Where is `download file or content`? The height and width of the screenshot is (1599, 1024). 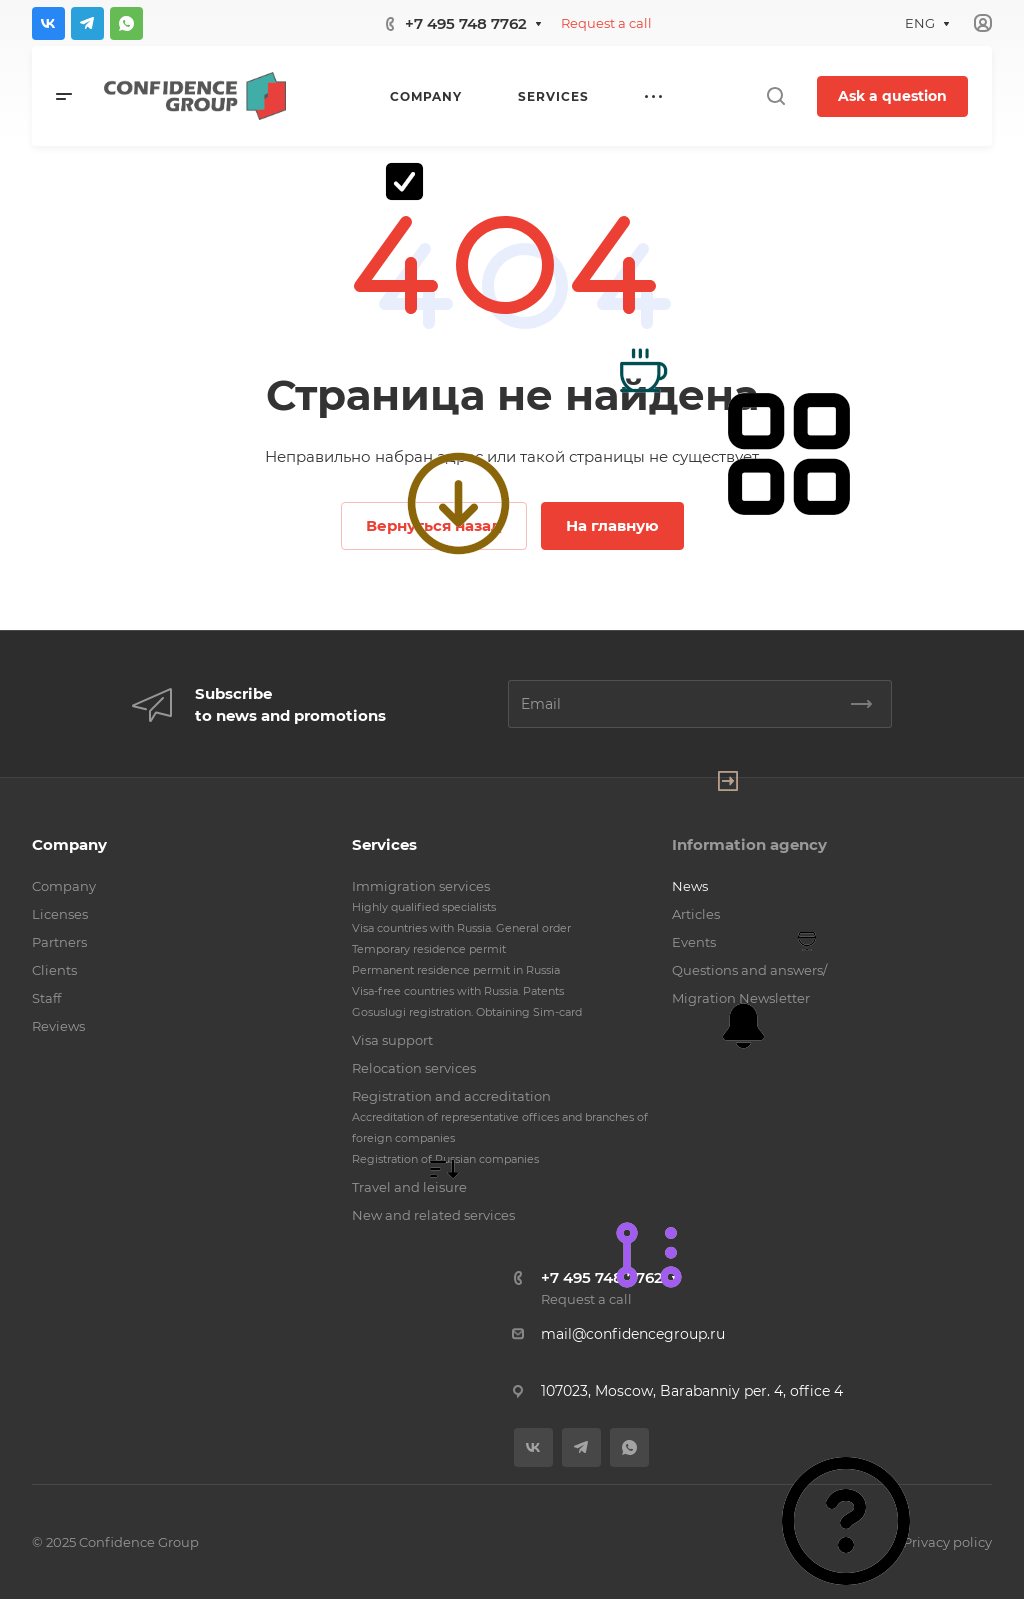 download file or content is located at coordinates (458, 503).